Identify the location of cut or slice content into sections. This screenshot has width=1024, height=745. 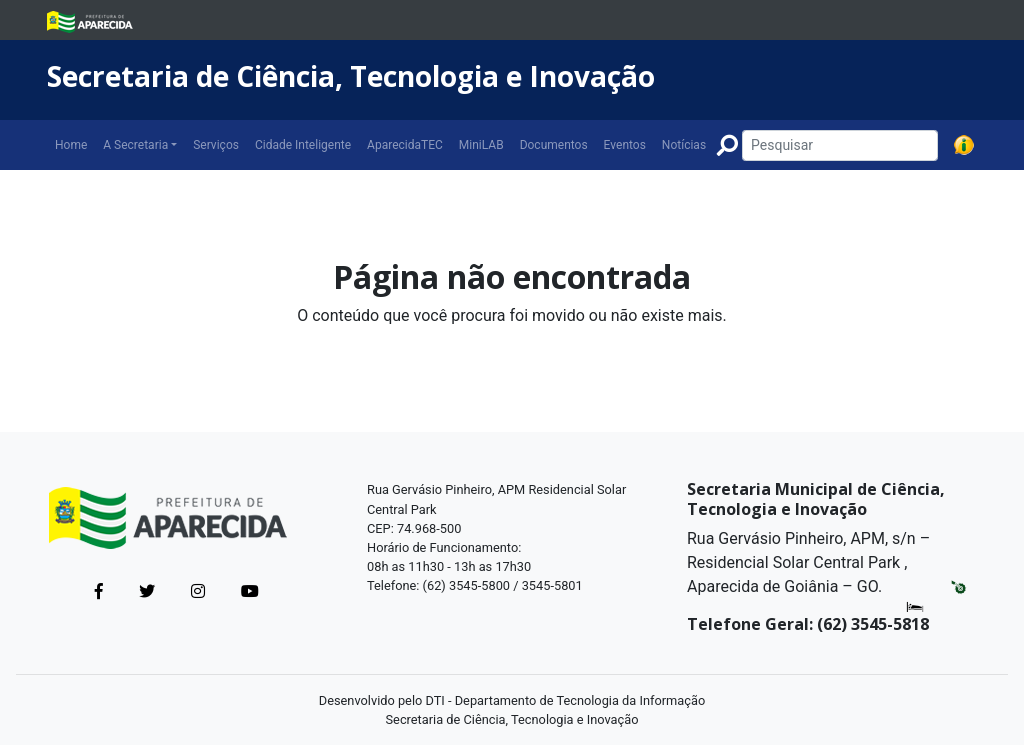
(959, 587).